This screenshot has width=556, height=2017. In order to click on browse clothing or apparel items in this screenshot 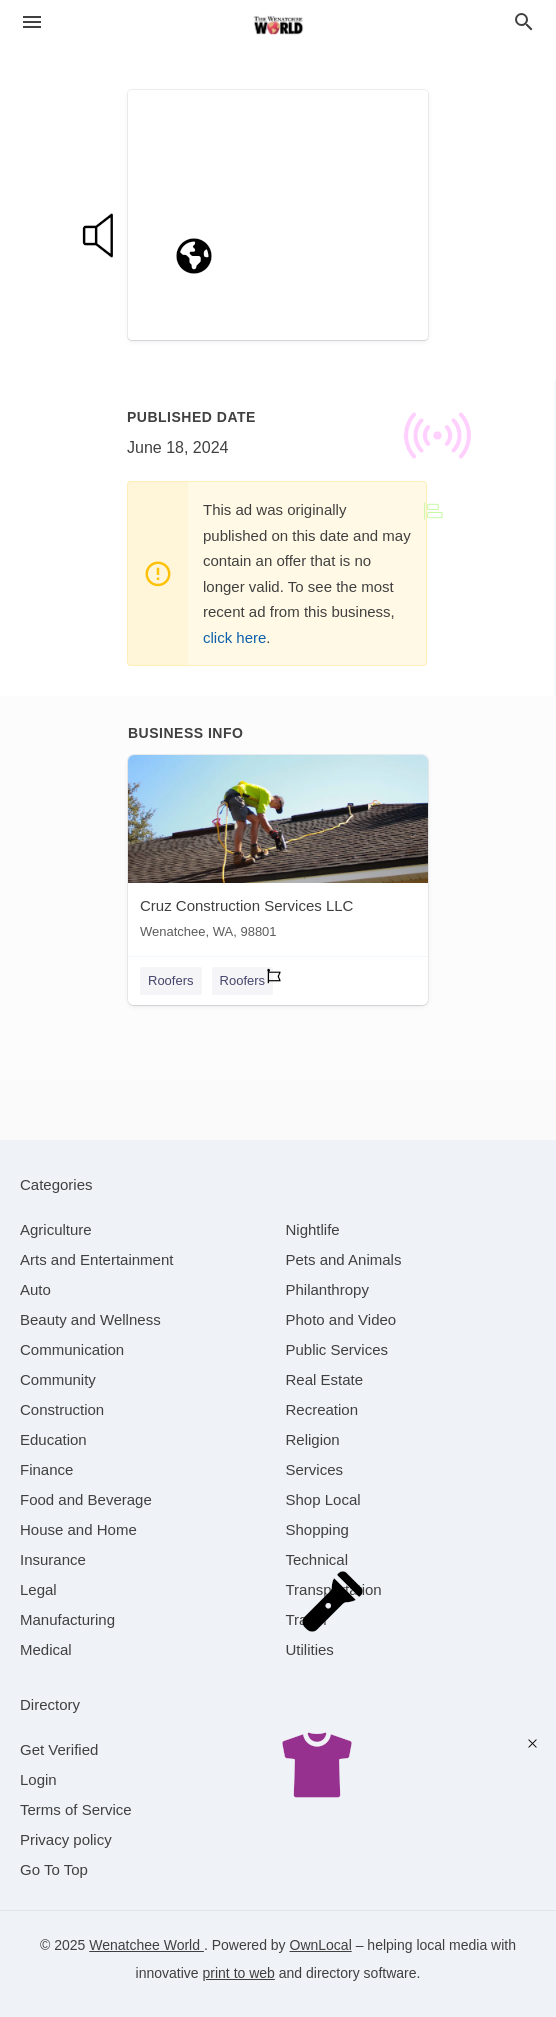, I will do `click(317, 1765)`.